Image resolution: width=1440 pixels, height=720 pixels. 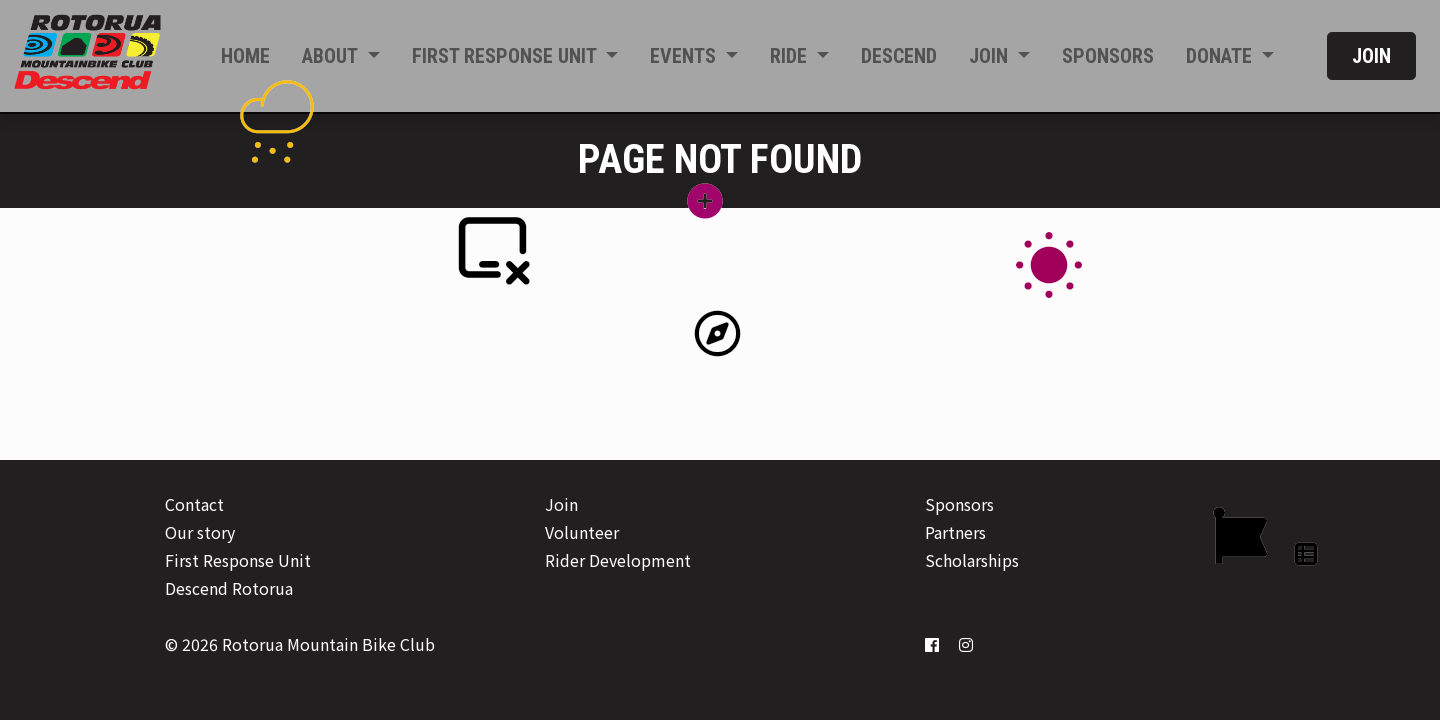 What do you see at coordinates (277, 120) in the screenshot?
I see `indicates snowy weather conditions` at bounding box center [277, 120].